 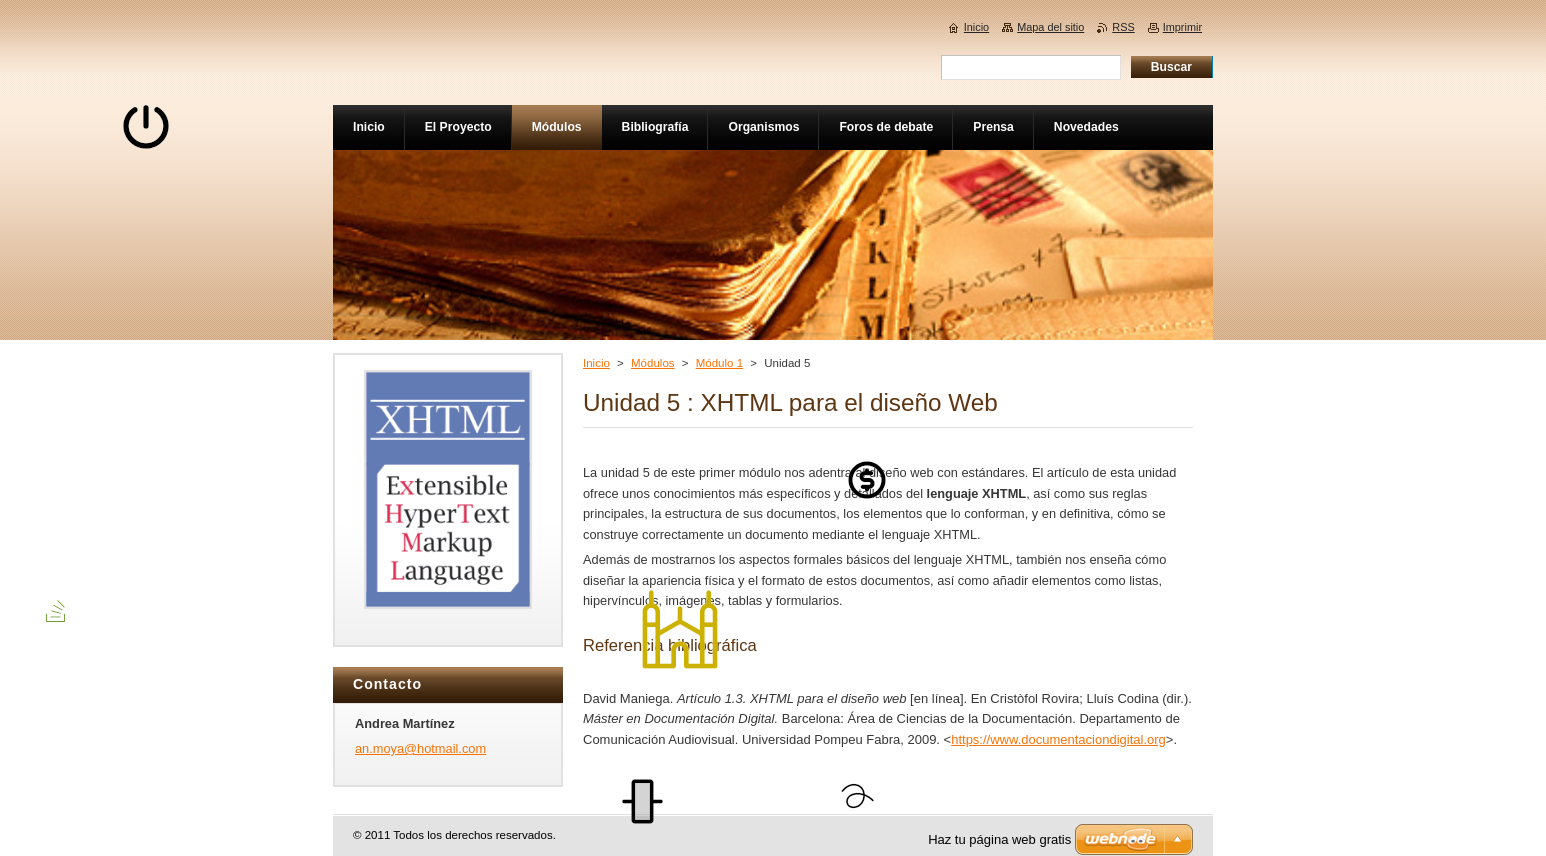 What do you see at coordinates (642, 801) in the screenshot?
I see `align object to vertical center` at bounding box center [642, 801].